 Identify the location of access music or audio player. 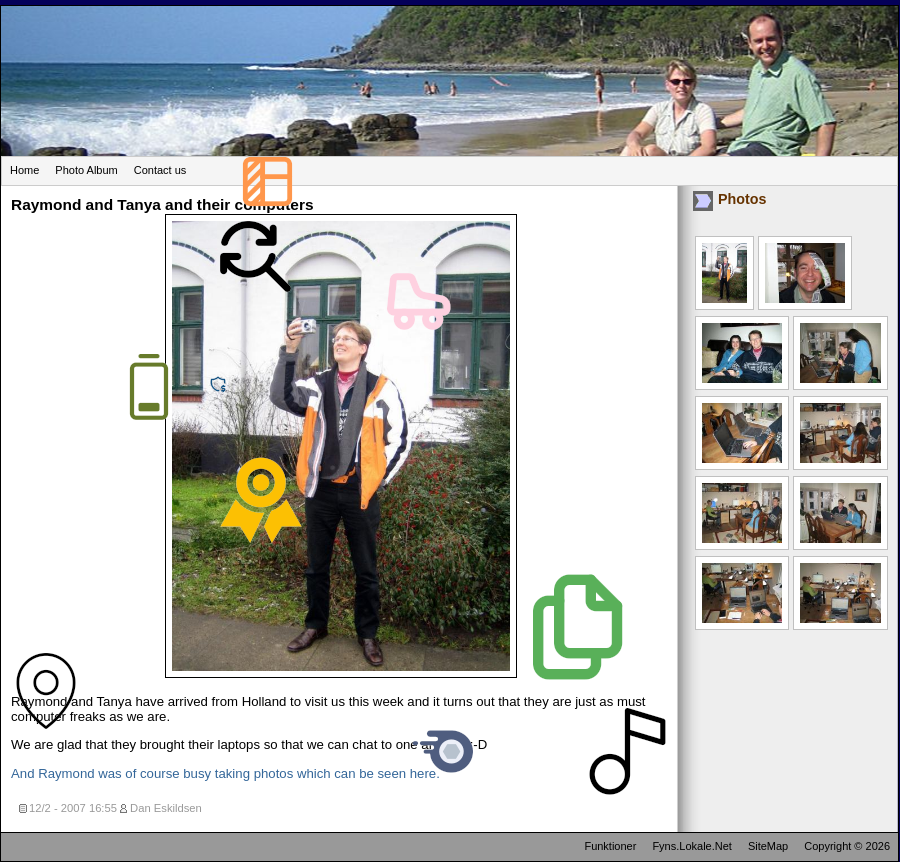
(627, 749).